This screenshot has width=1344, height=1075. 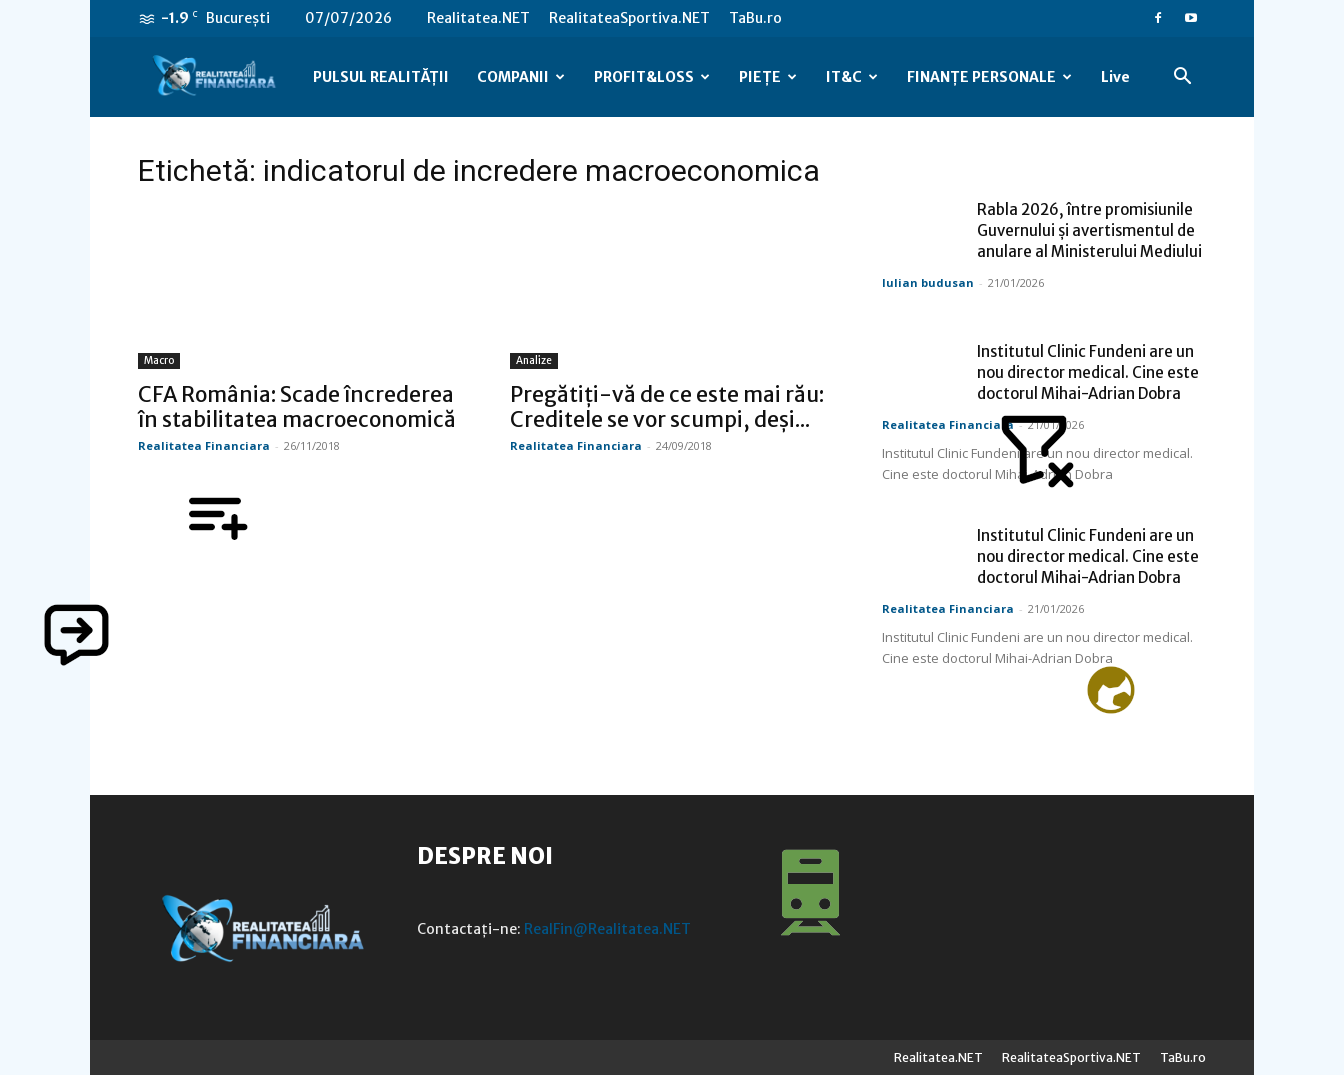 What do you see at coordinates (810, 892) in the screenshot?
I see `view subway or metro transit options` at bounding box center [810, 892].